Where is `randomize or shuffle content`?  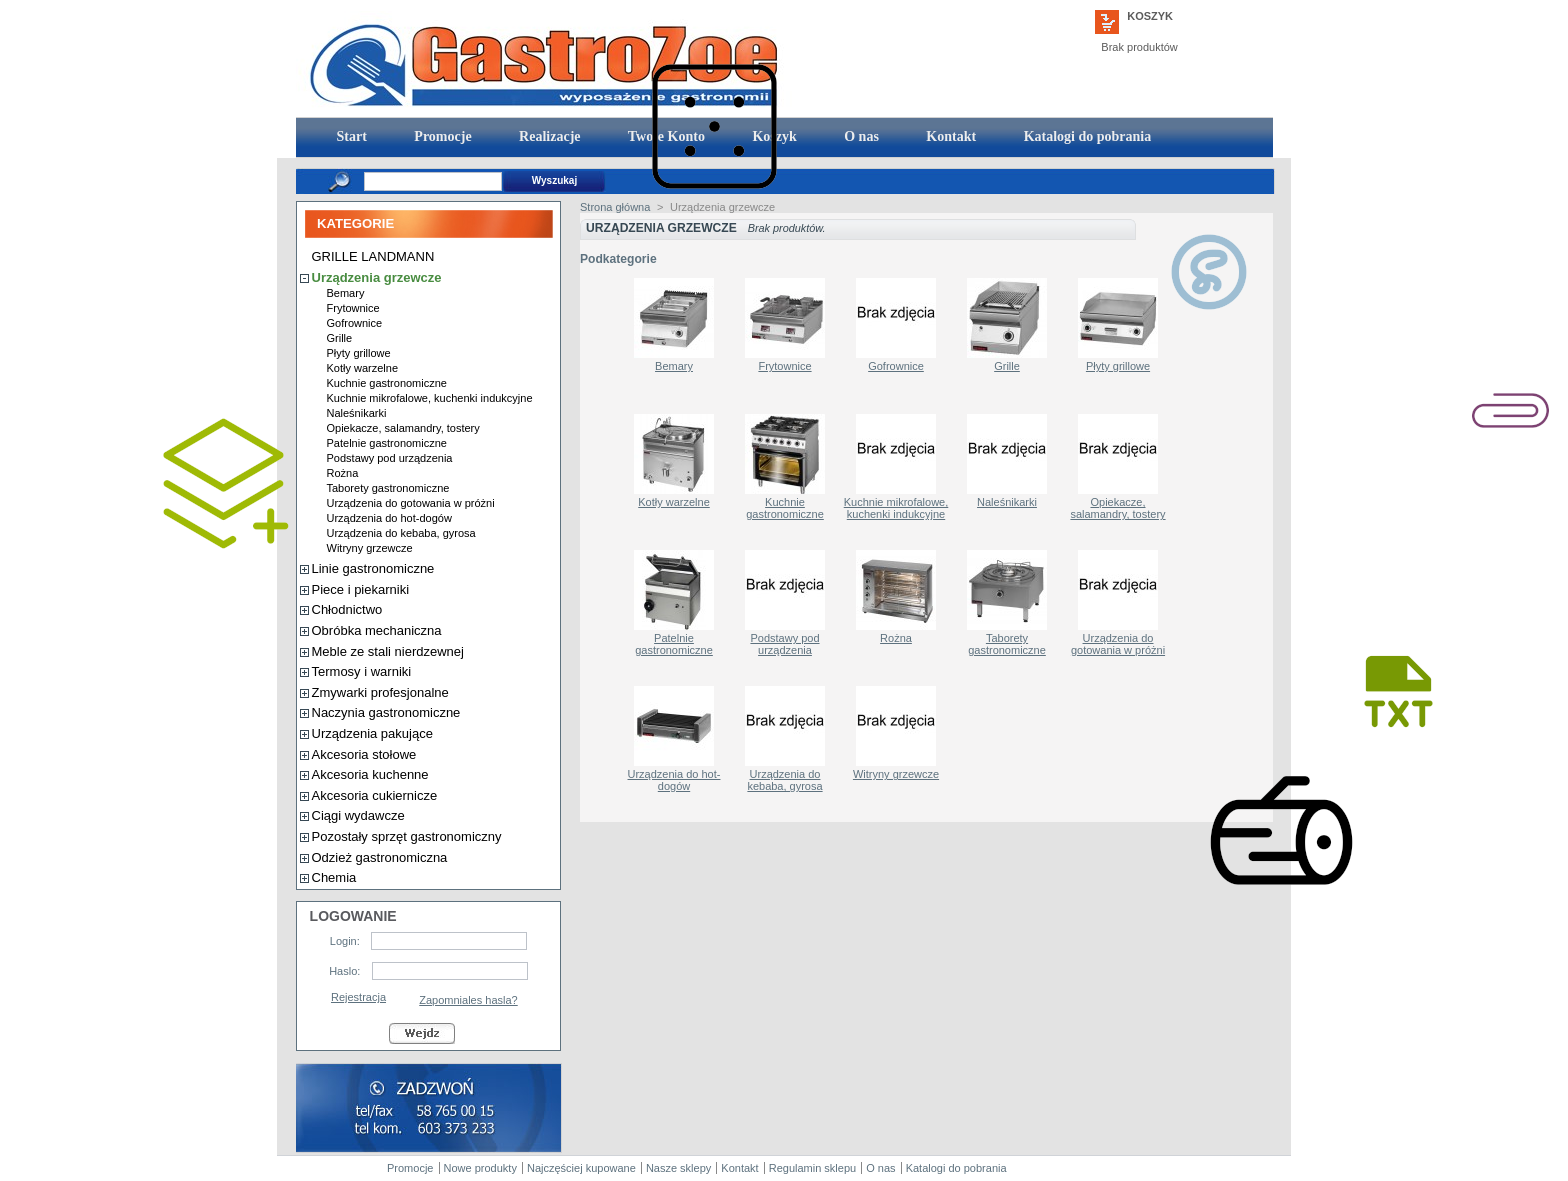 randomize or shuffle content is located at coordinates (714, 126).